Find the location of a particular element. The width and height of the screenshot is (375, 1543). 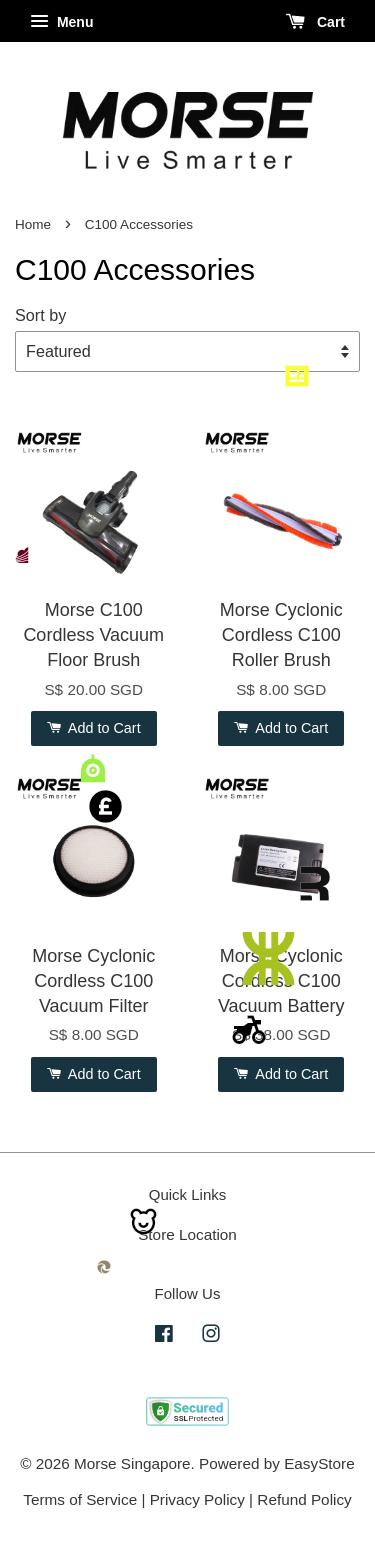

remix run framework logo is located at coordinates (315, 885).